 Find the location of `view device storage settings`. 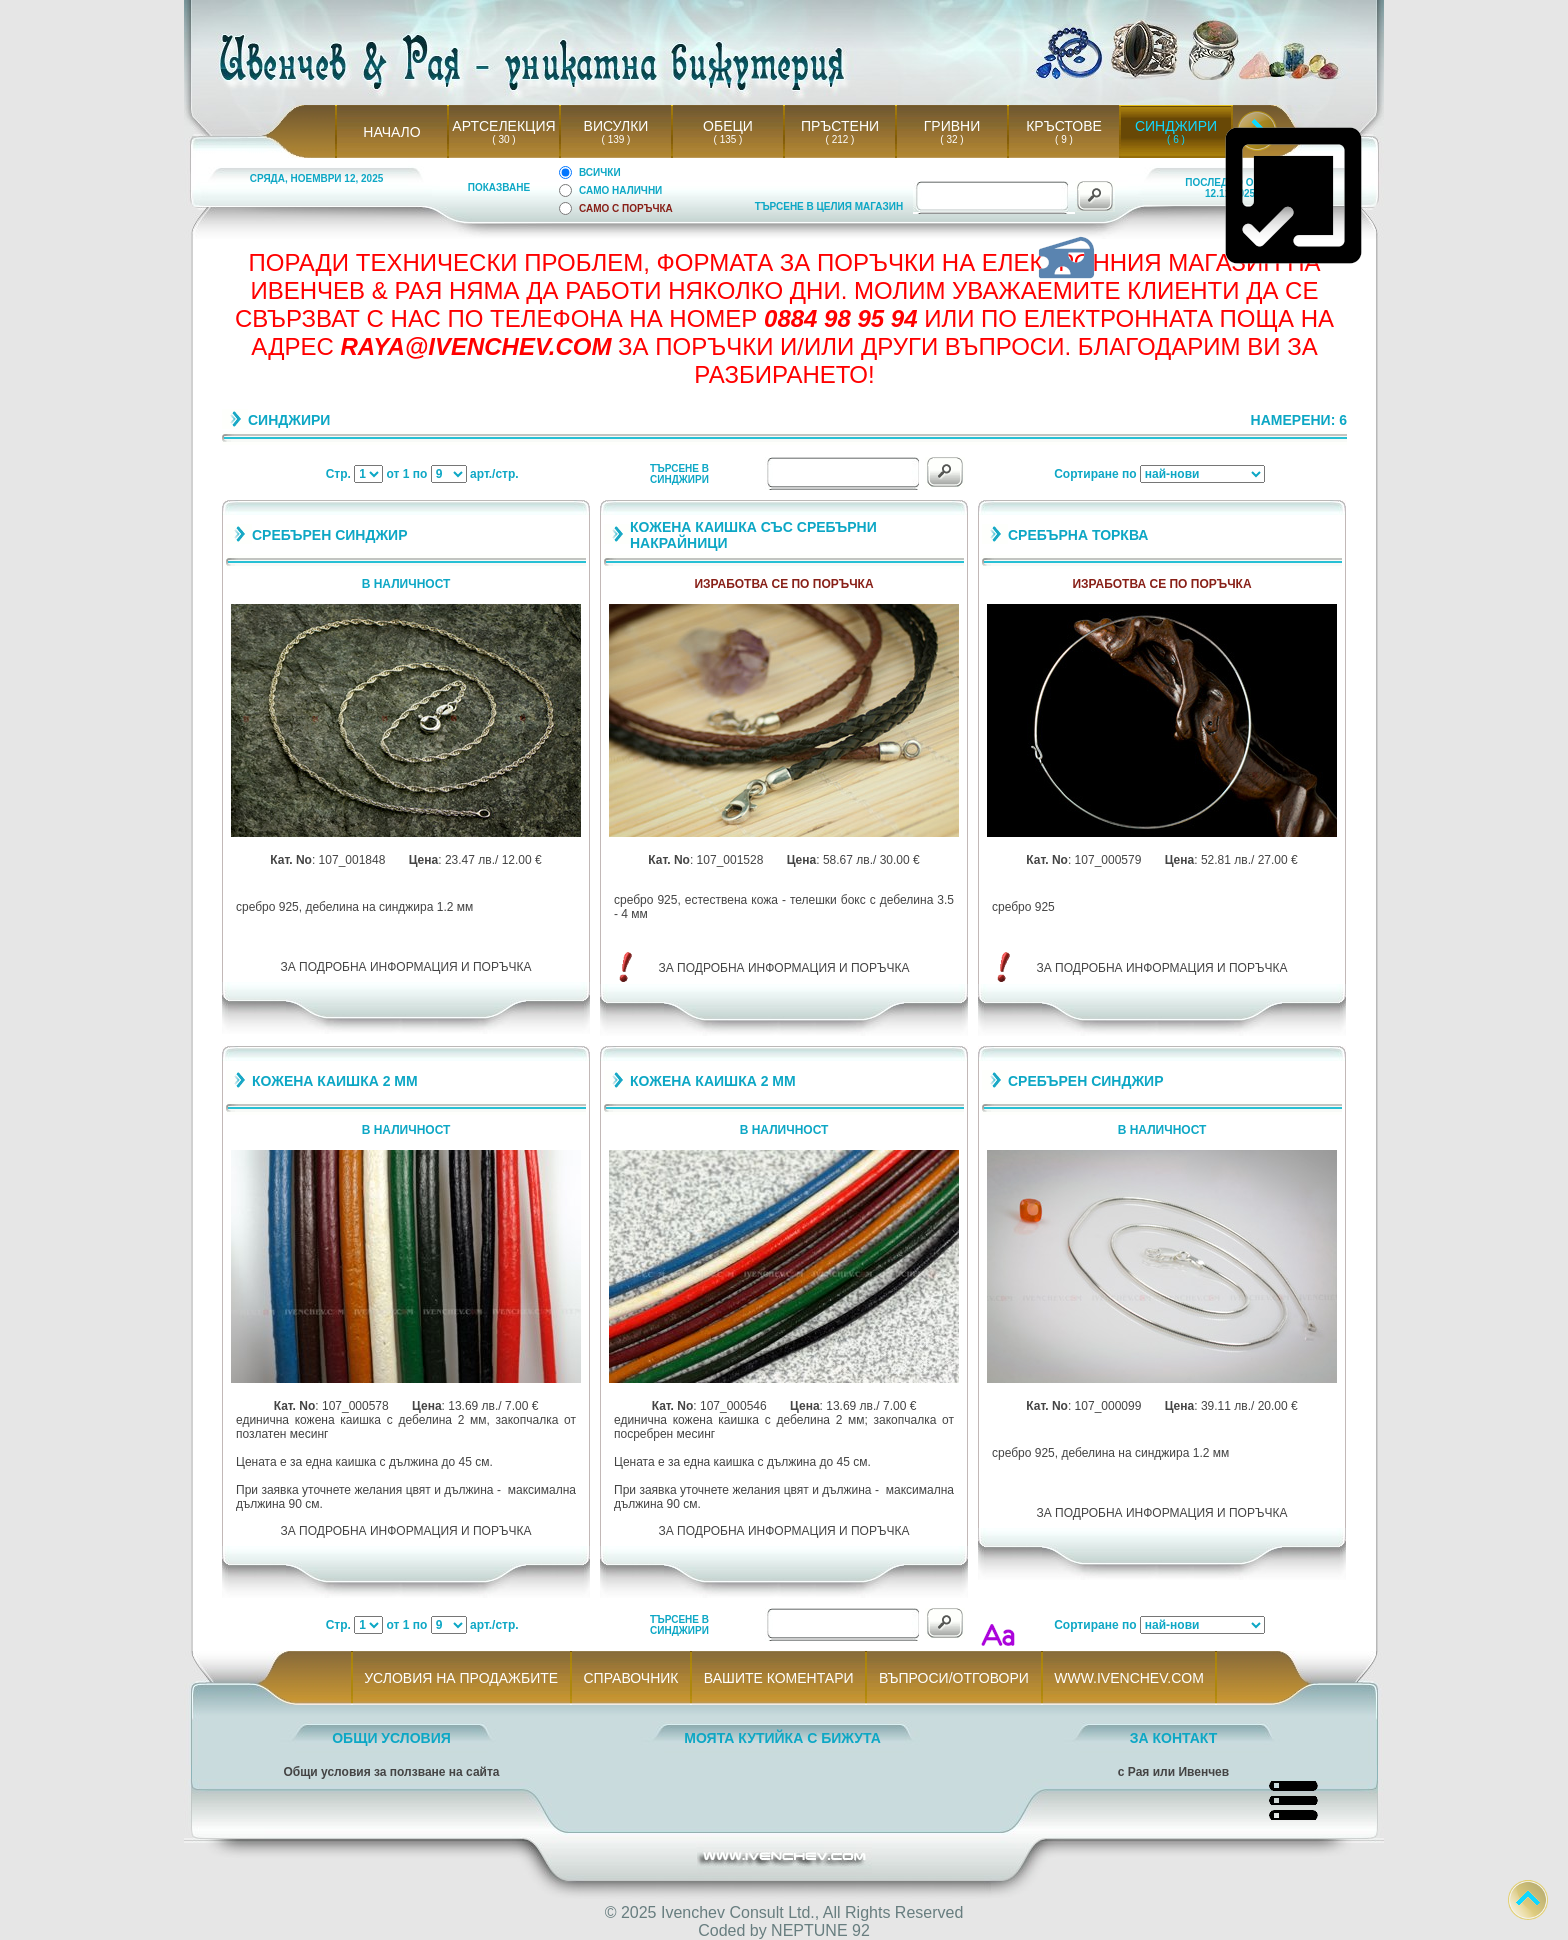

view device storage settings is located at coordinates (1293, 1800).